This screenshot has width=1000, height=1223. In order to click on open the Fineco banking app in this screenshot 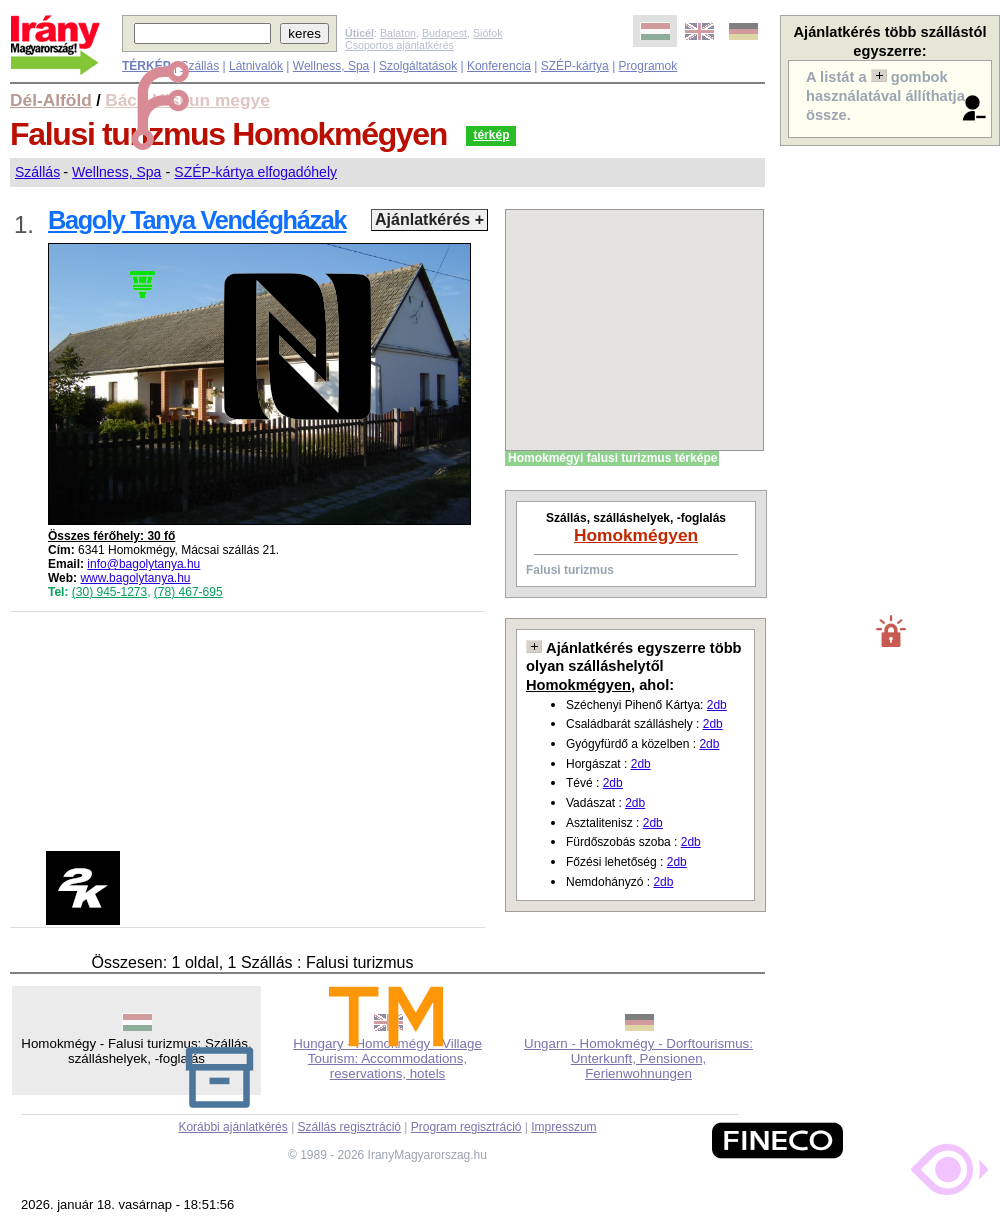, I will do `click(777, 1140)`.